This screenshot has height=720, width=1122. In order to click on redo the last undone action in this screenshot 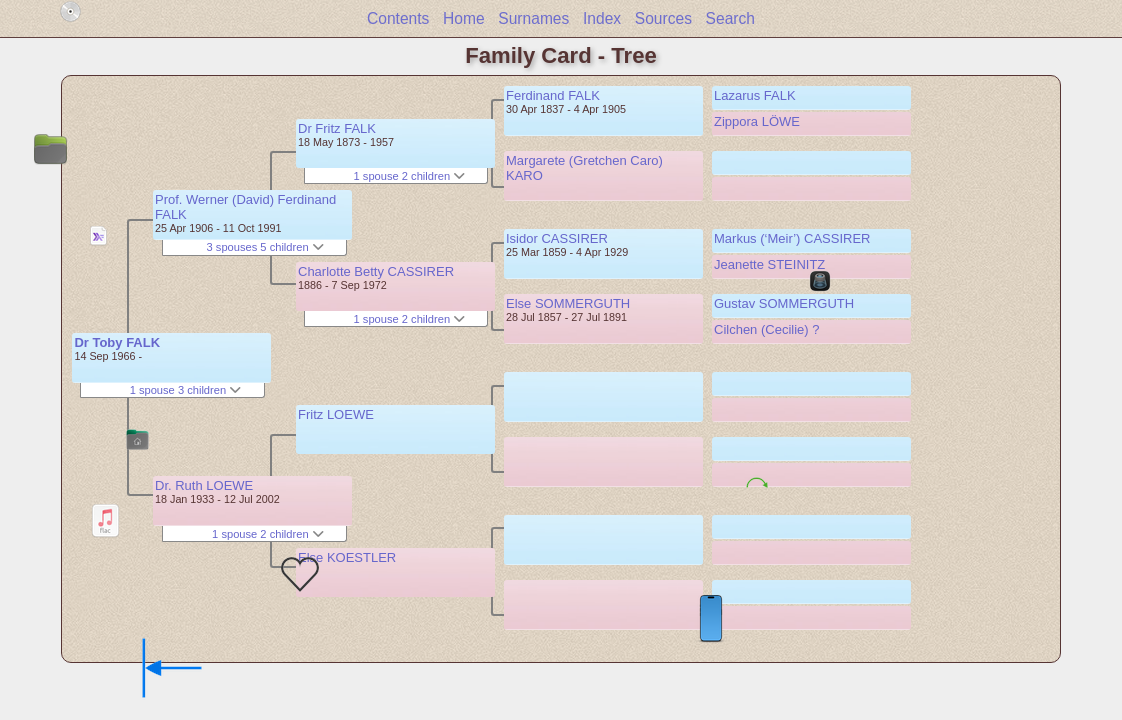, I will do `click(756, 482)`.